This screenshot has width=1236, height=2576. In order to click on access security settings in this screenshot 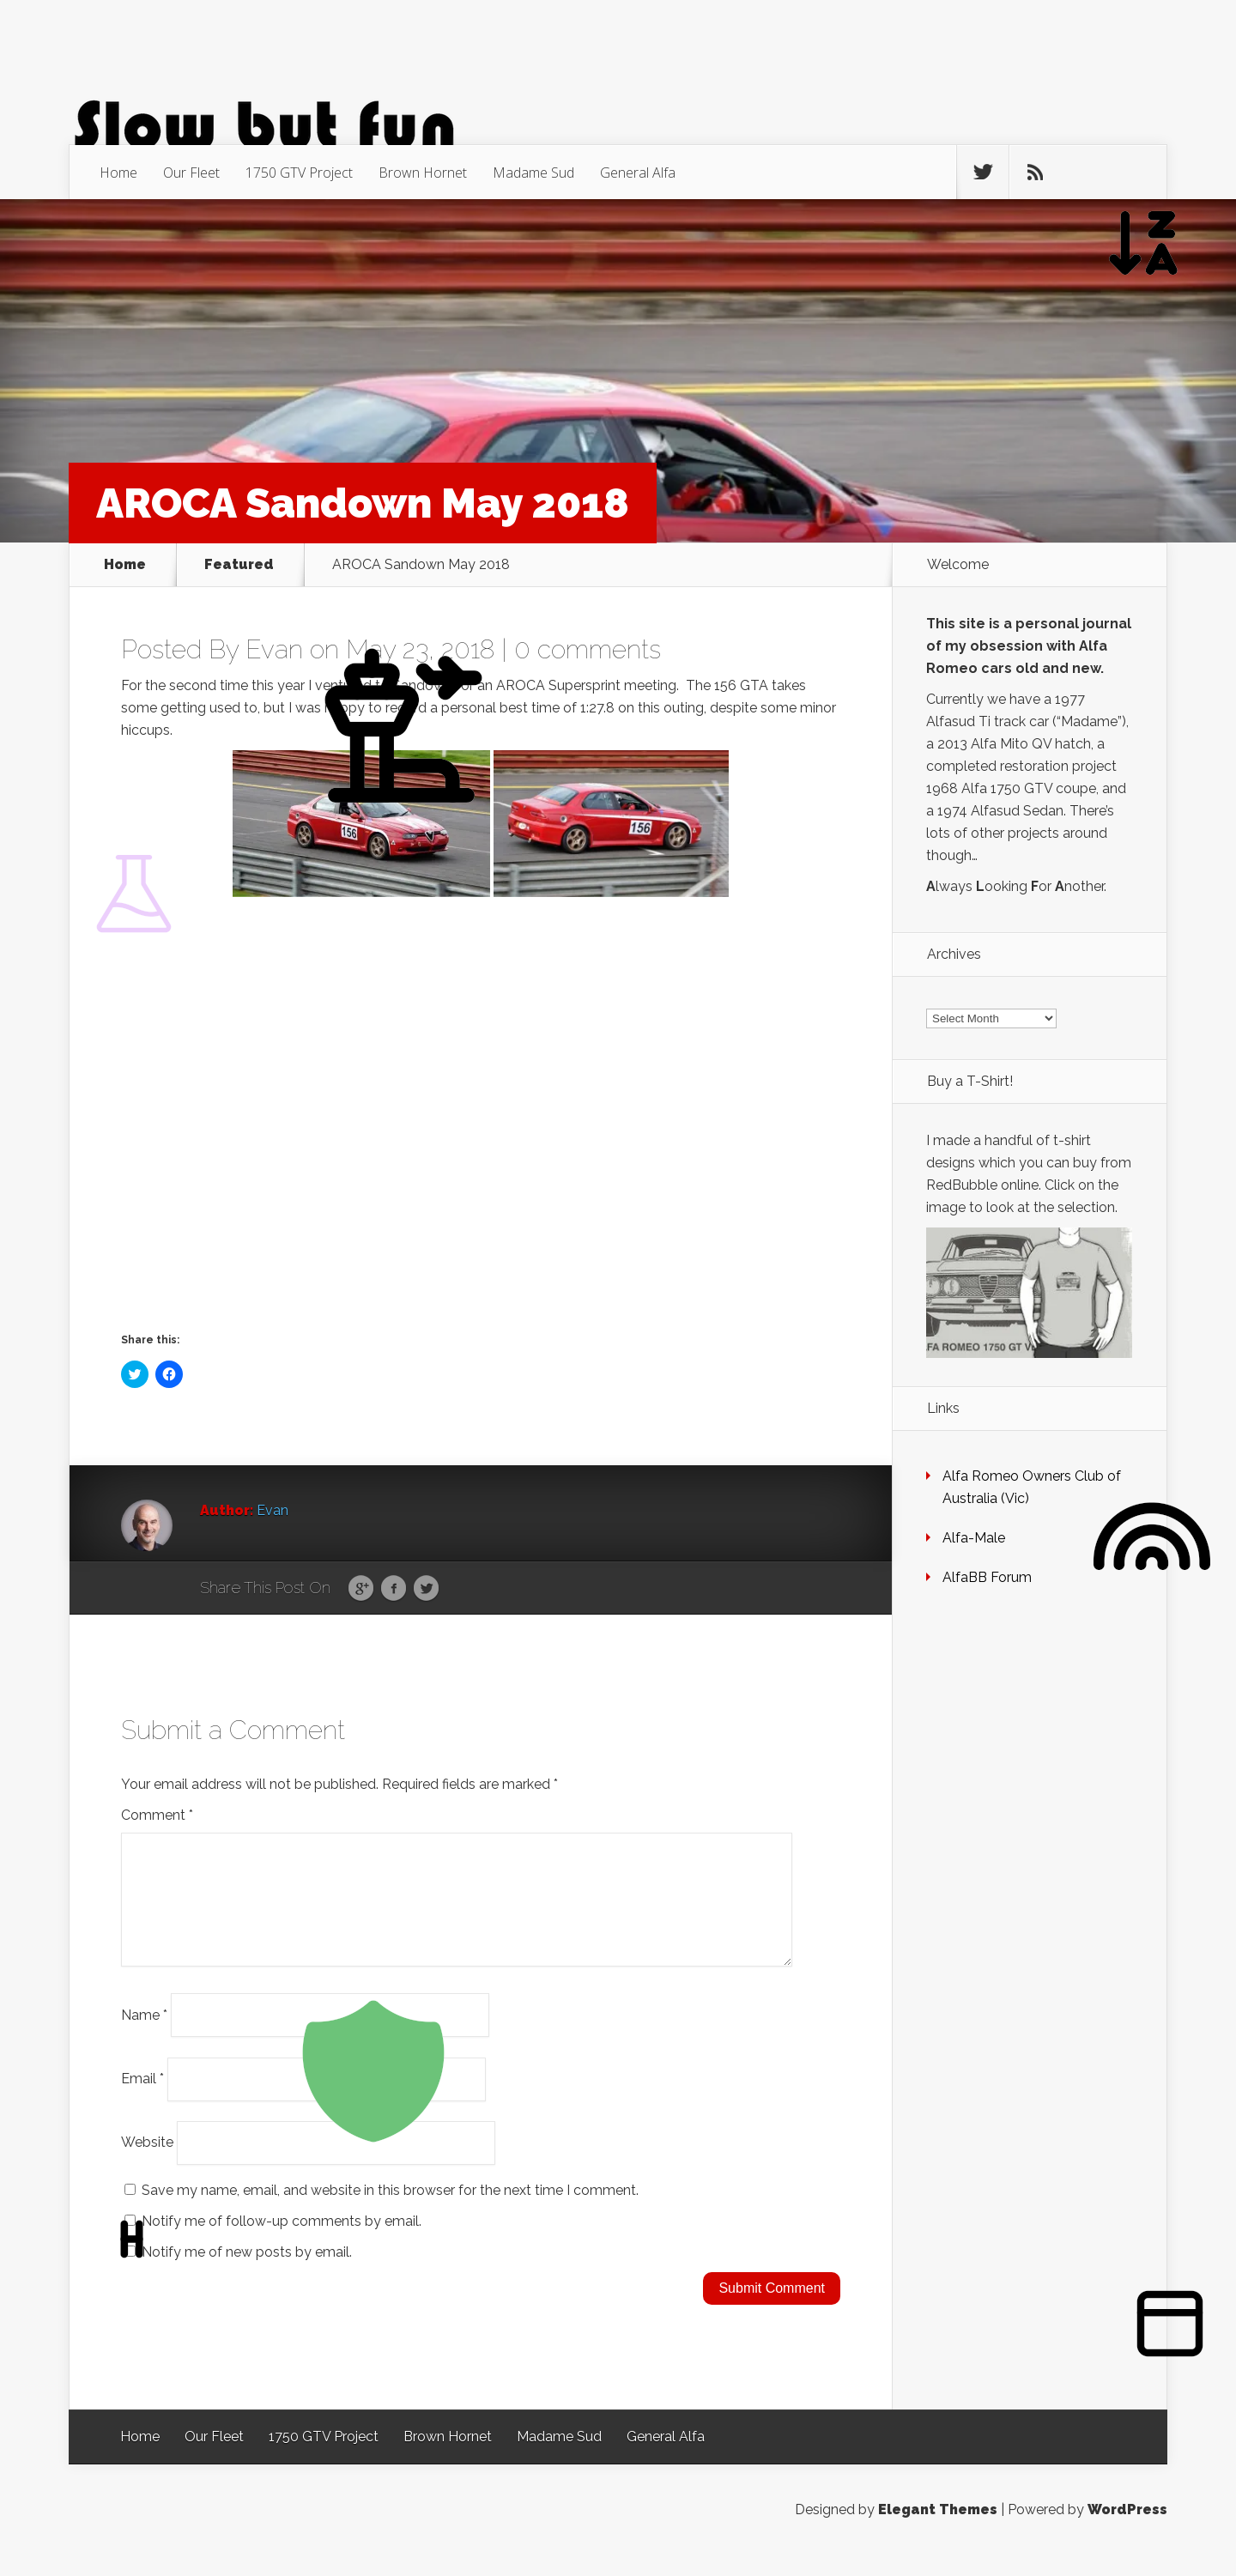, I will do `click(373, 2071)`.